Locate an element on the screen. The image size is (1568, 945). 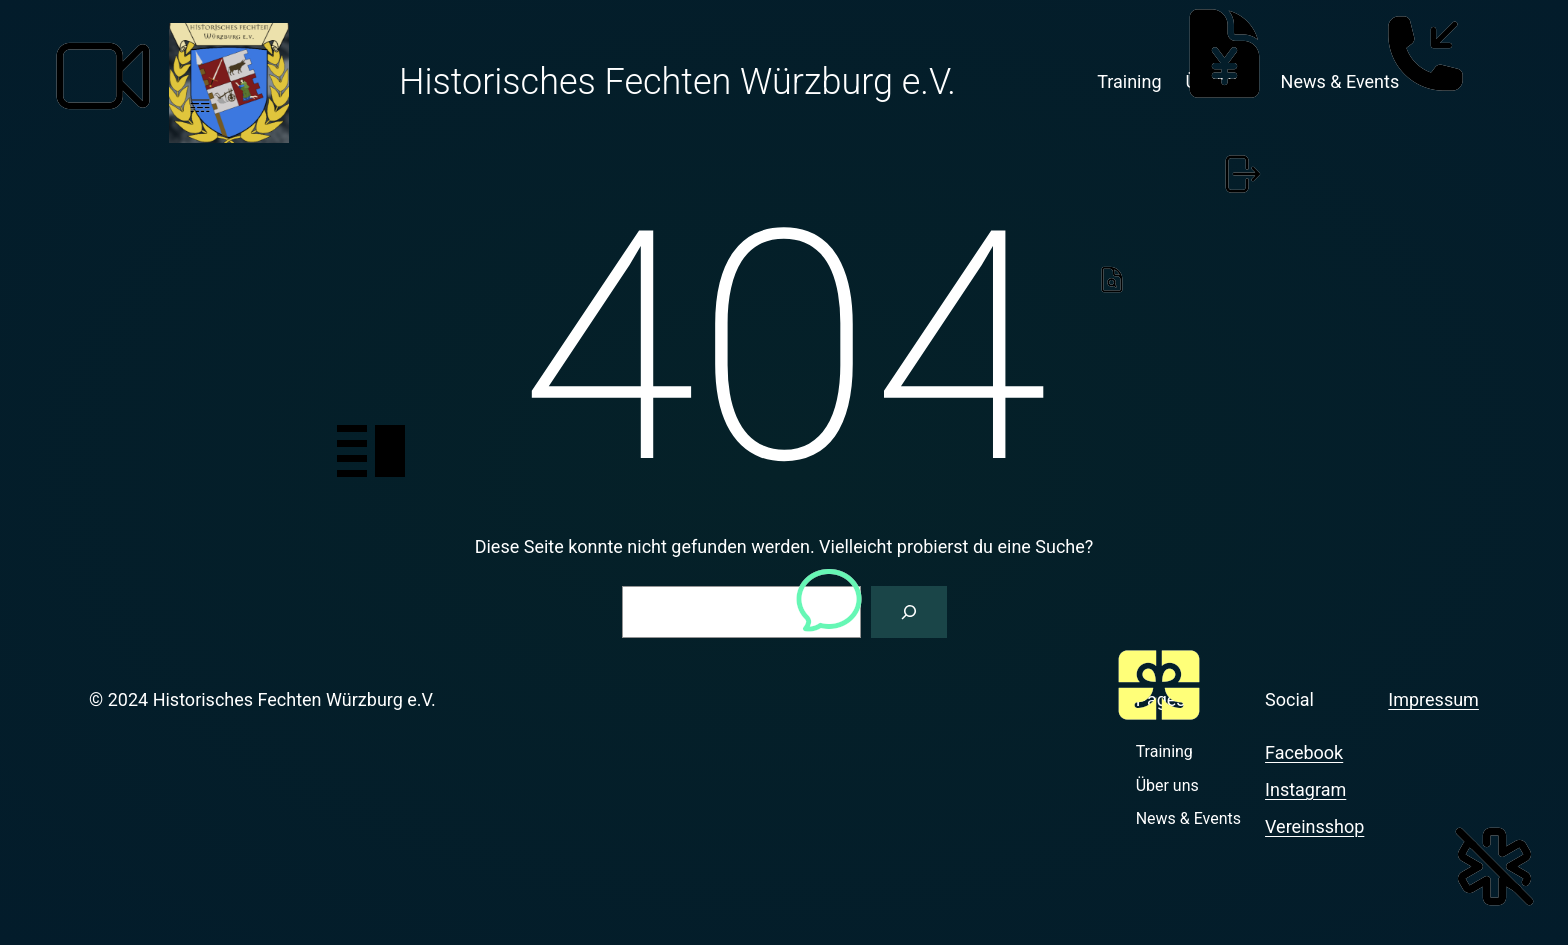
toggle vertical split view layout is located at coordinates (371, 451).